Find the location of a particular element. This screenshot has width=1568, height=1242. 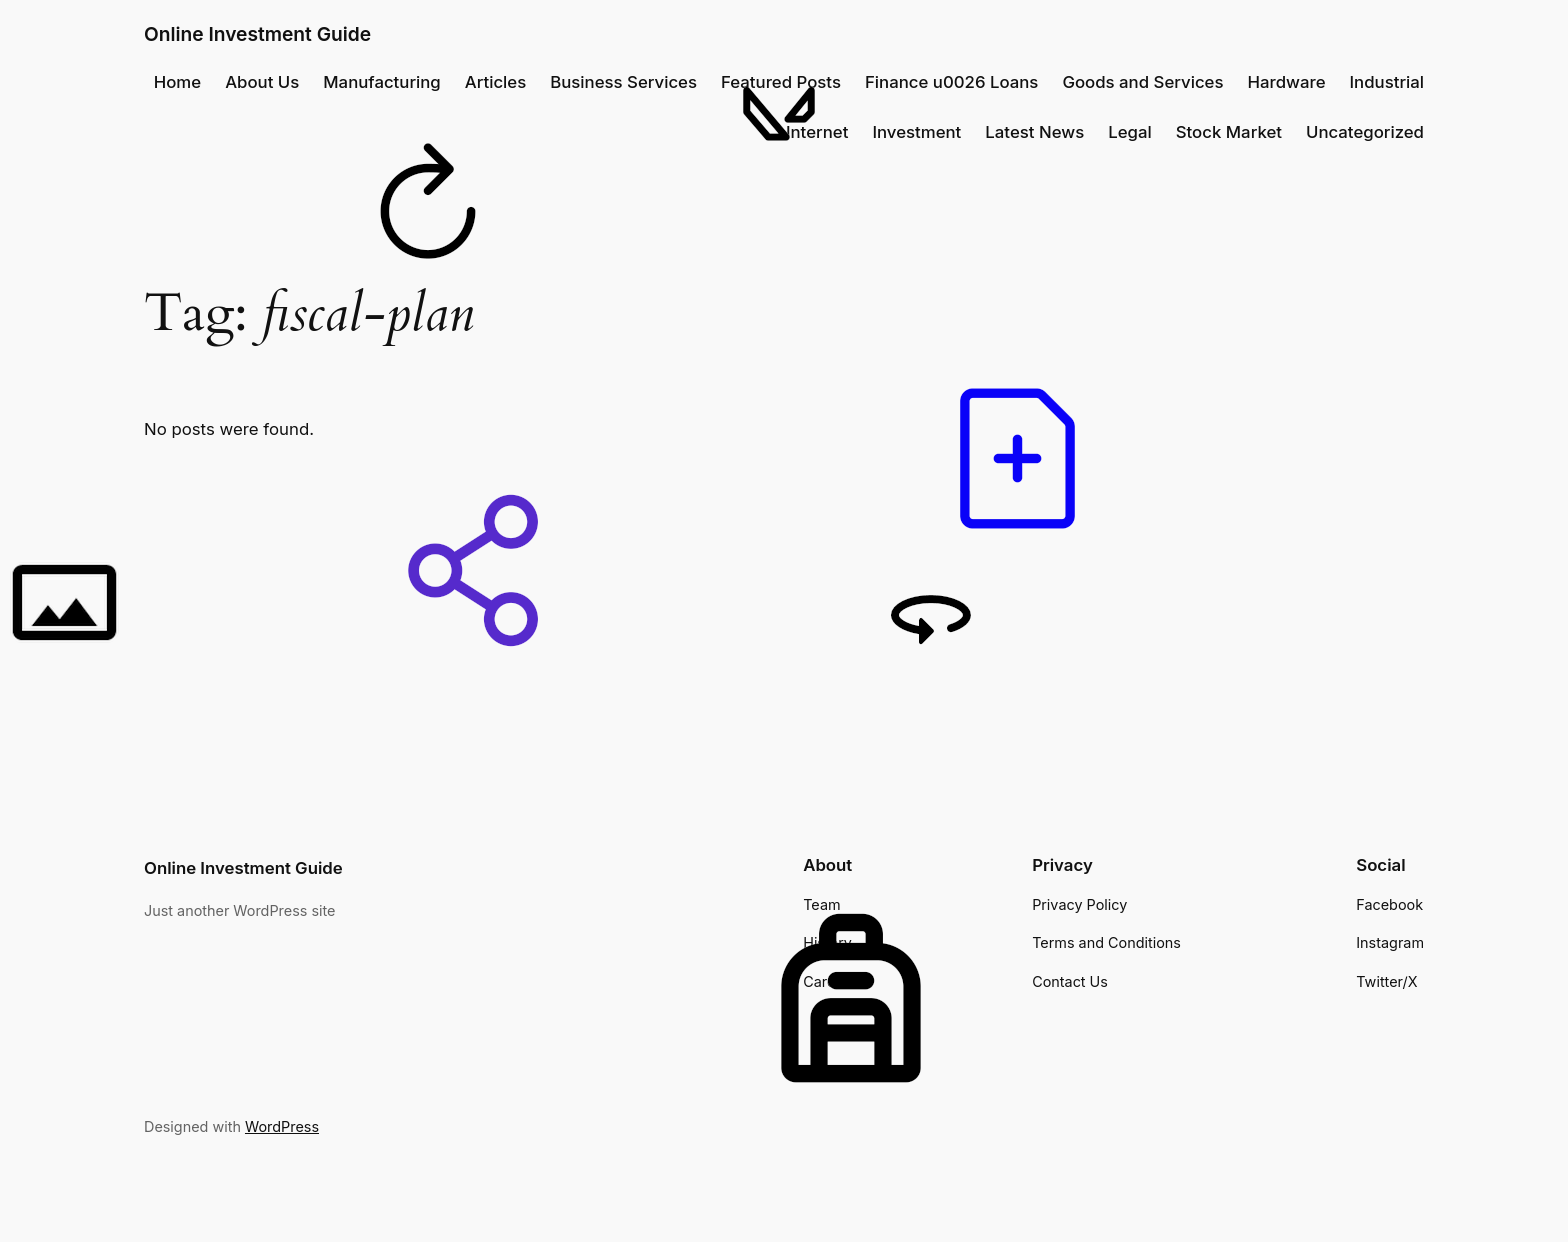

view 360-degree panorama or image is located at coordinates (931, 615).